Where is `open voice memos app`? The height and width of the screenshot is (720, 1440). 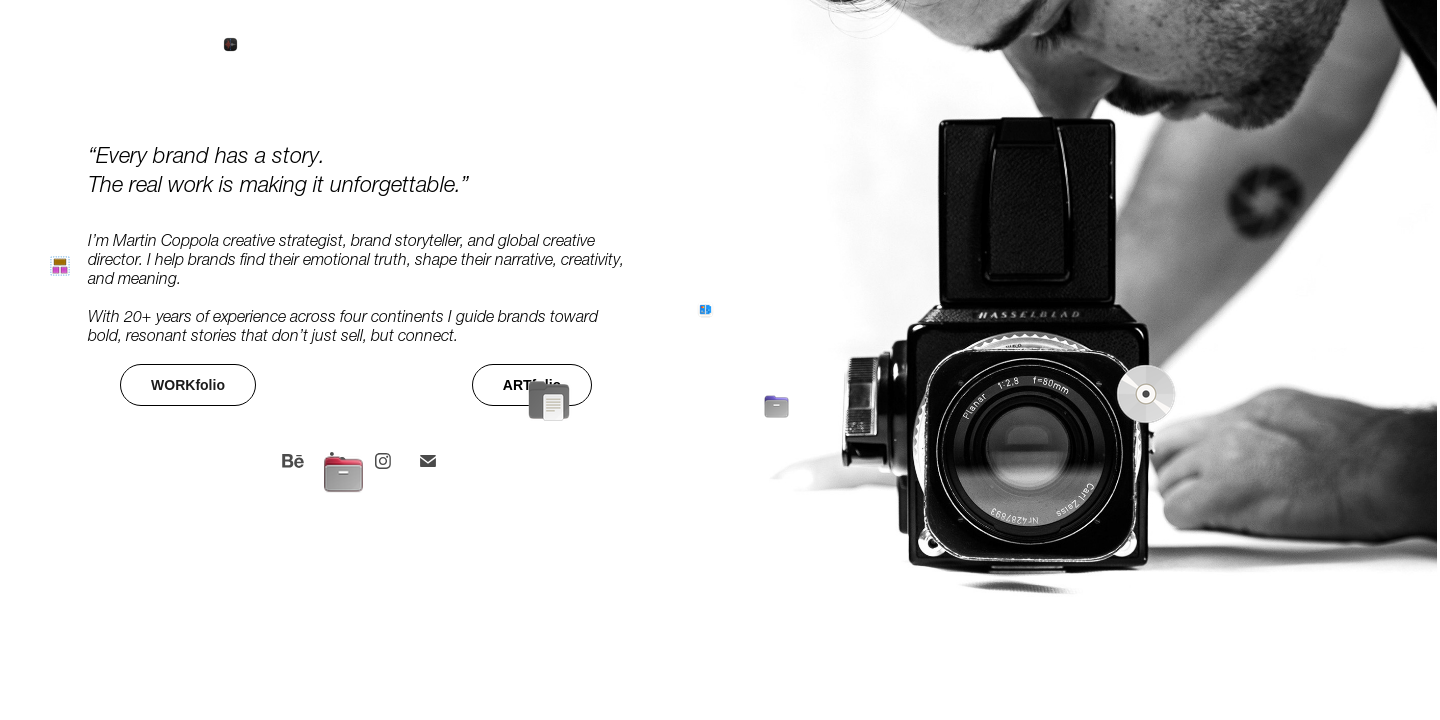 open voice memos app is located at coordinates (230, 44).